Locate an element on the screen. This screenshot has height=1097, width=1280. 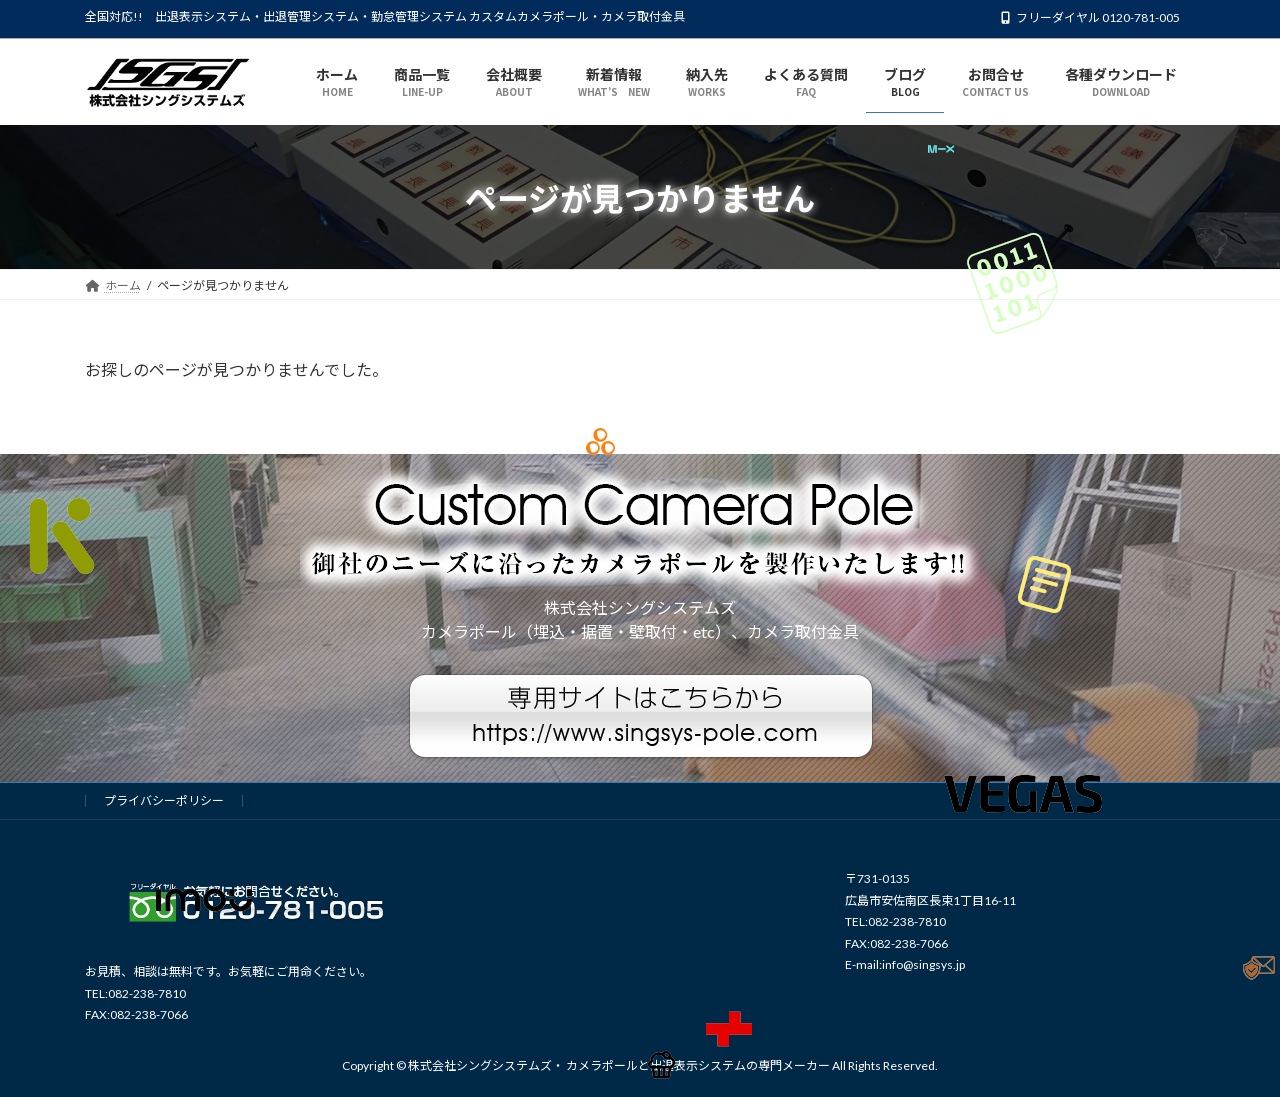
kaios mobile operating system logo is located at coordinates (62, 536).